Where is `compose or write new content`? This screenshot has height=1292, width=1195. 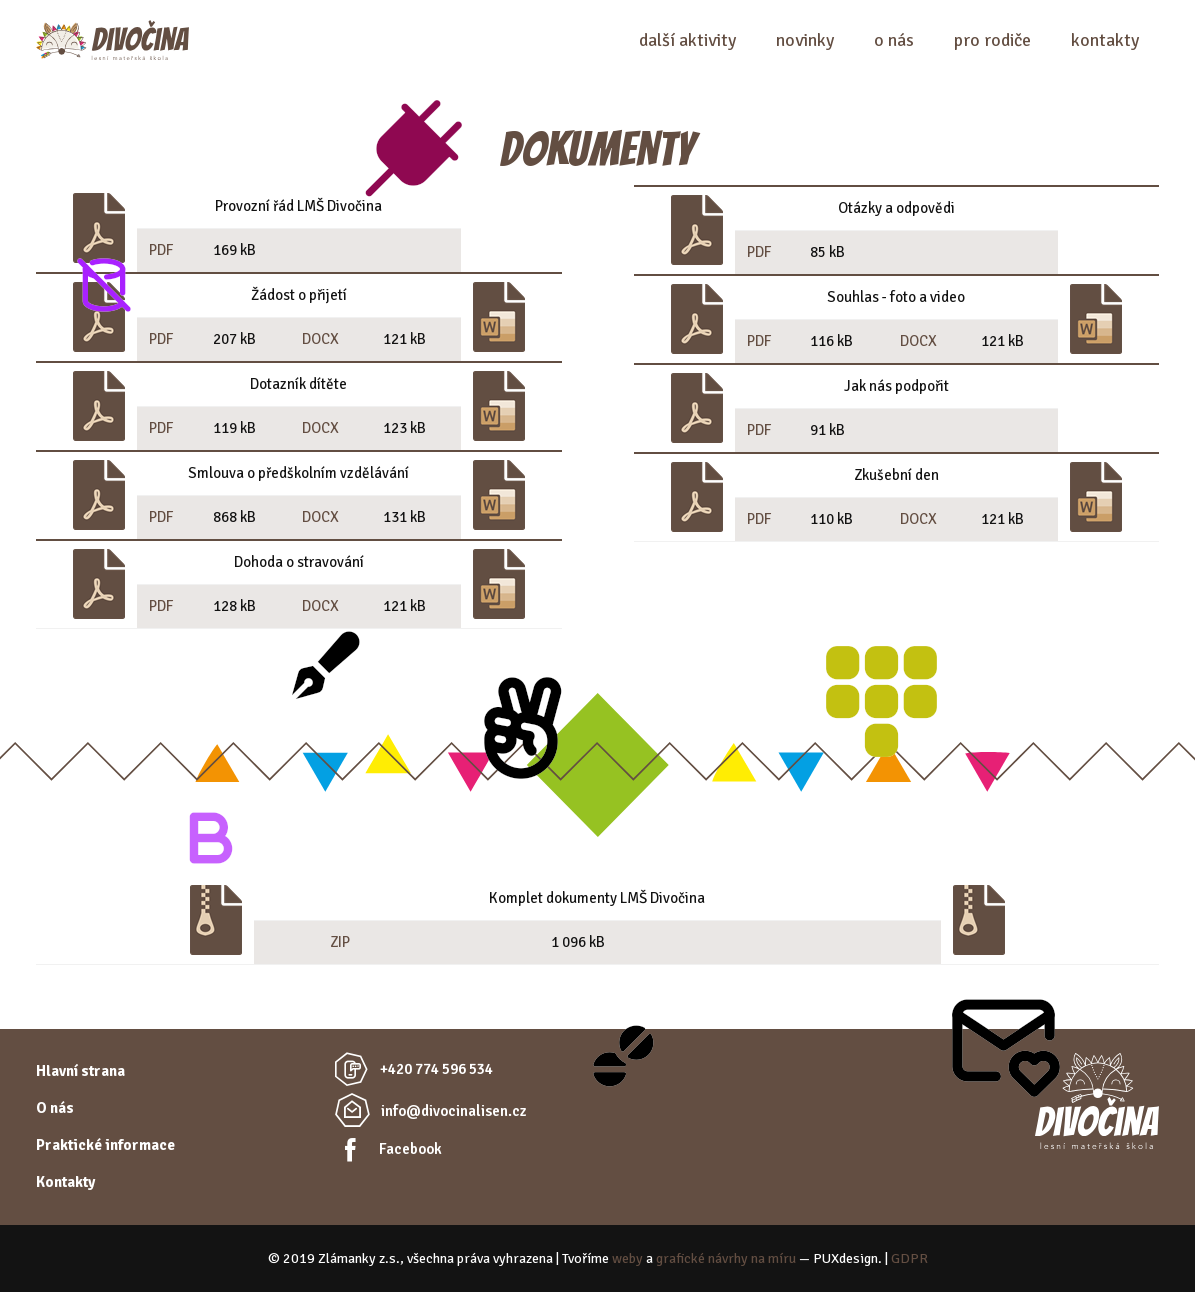 compose or write new content is located at coordinates (325, 665).